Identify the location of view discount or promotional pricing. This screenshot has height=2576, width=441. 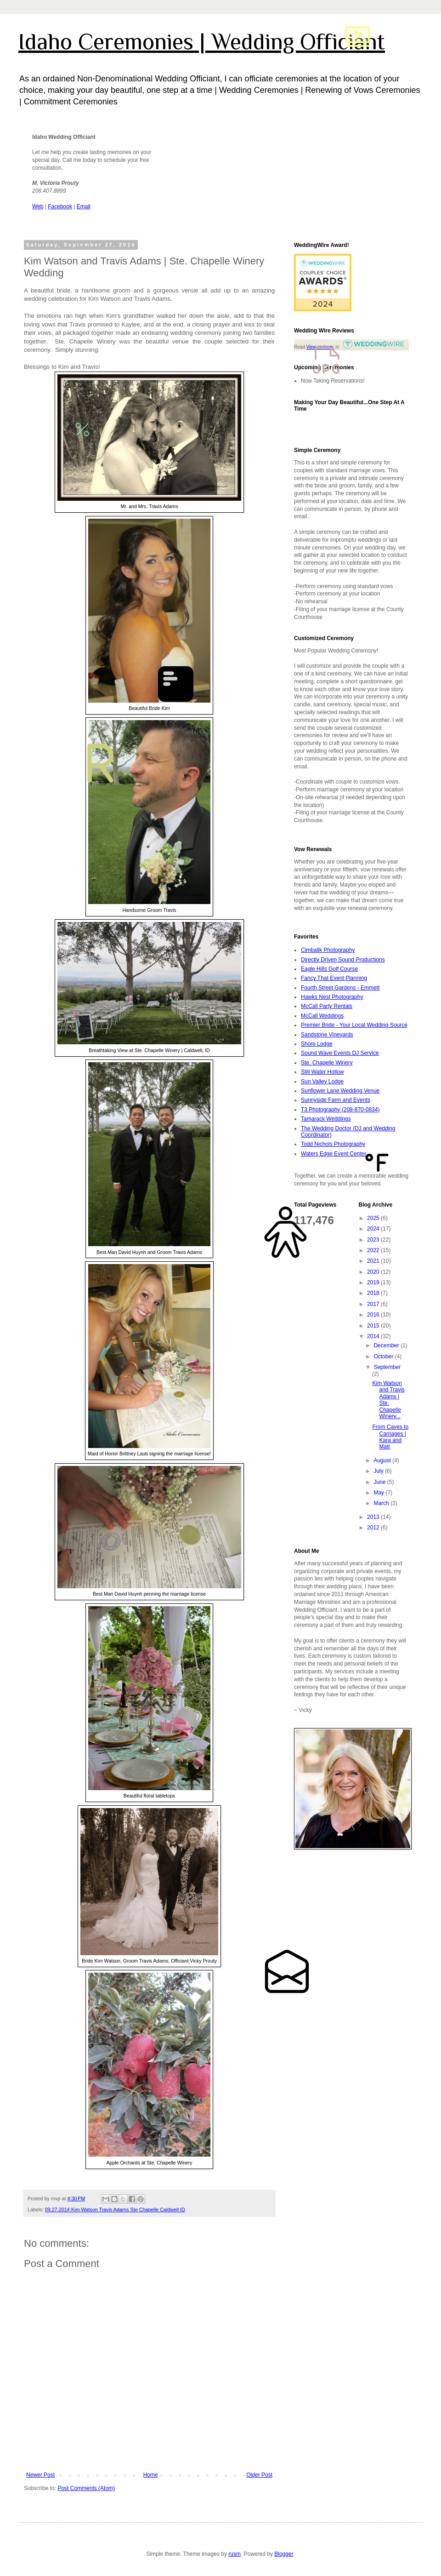
(82, 429).